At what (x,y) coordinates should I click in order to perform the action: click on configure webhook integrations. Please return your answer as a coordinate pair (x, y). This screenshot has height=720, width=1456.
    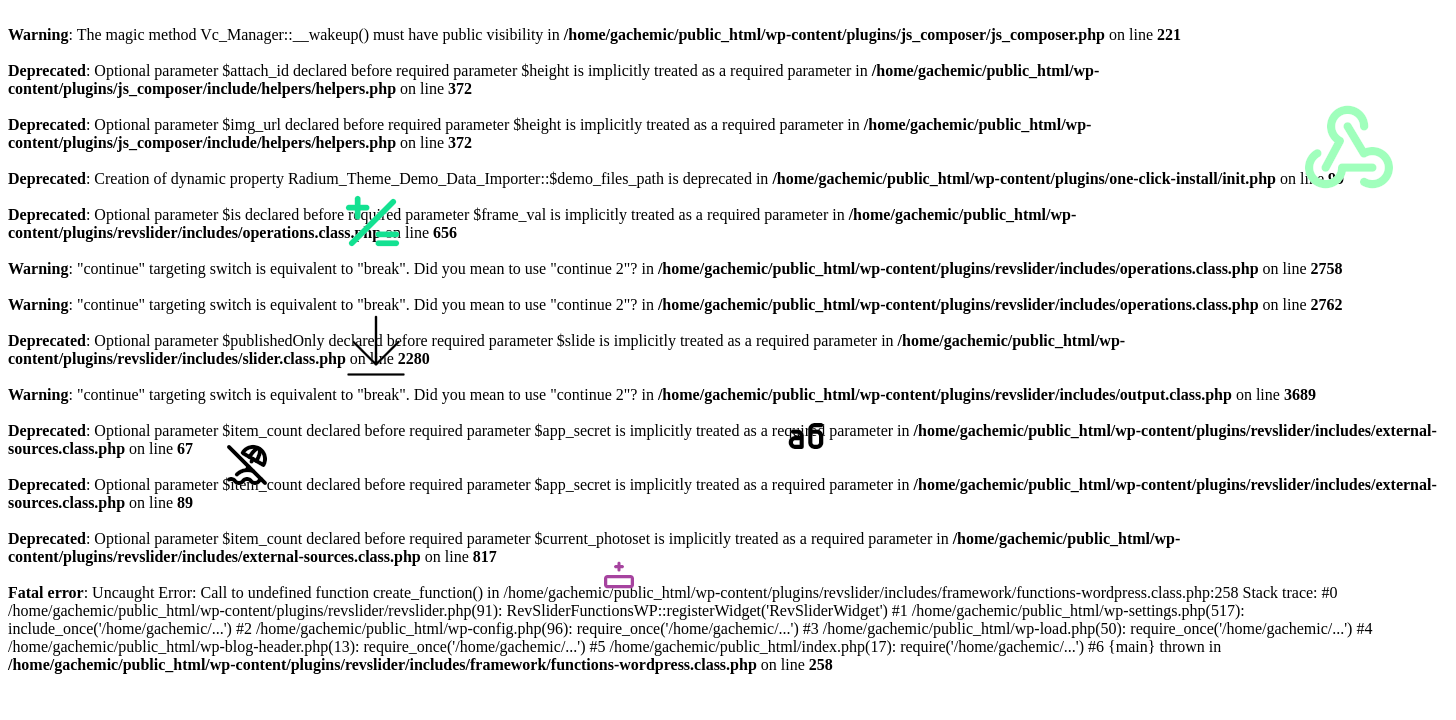
    Looking at the image, I should click on (1349, 147).